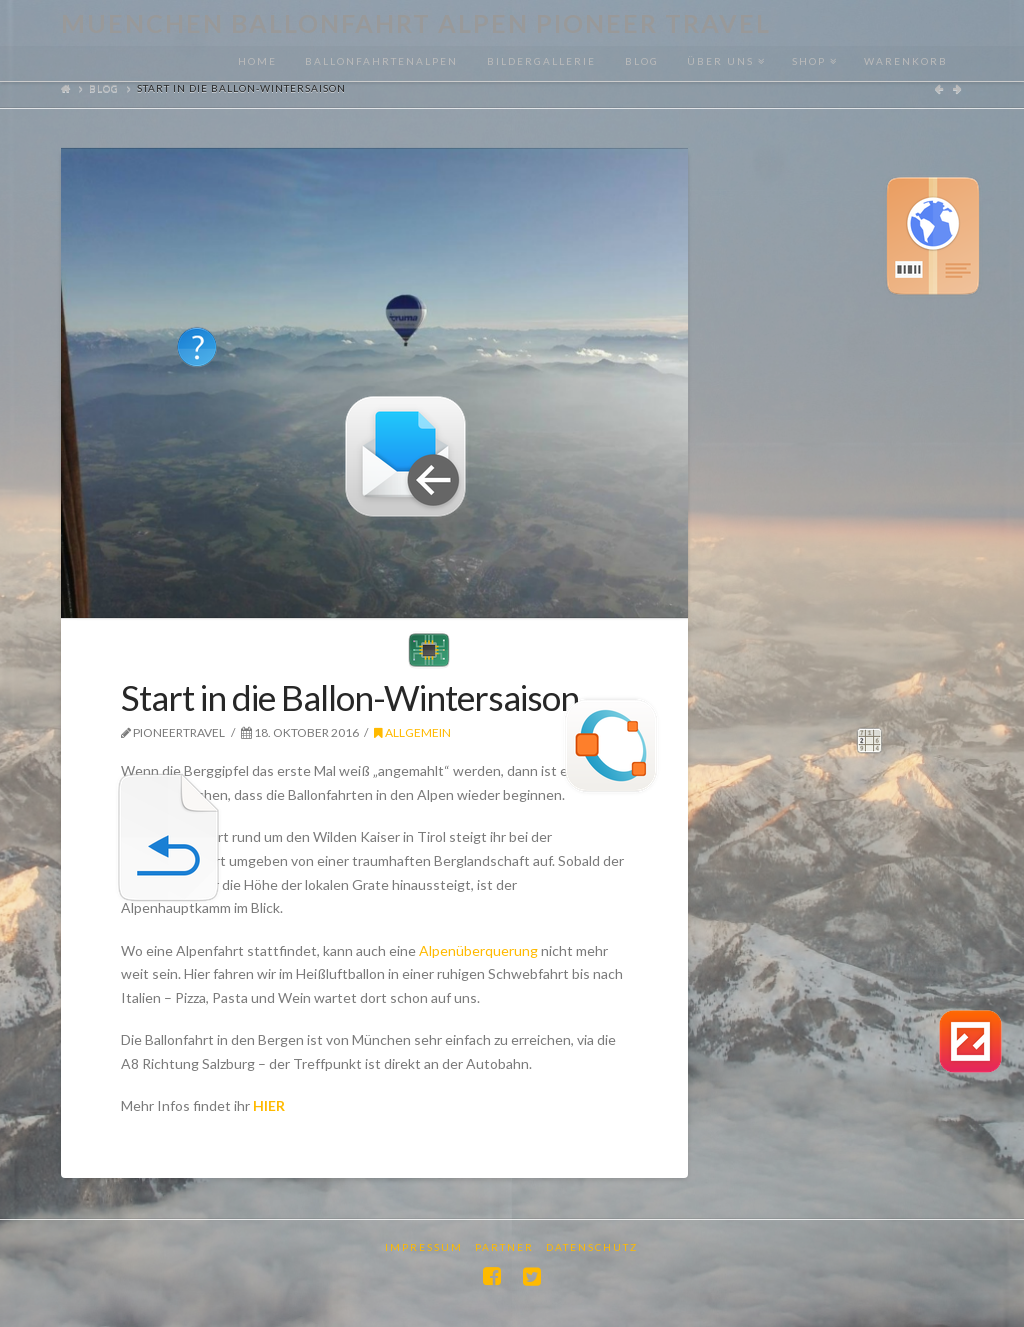 The image size is (1024, 1327). What do you see at coordinates (970, 1041) in the screenshot?
I see `open Zrythm digital audio workstation` at bounding box center [970, 1041].